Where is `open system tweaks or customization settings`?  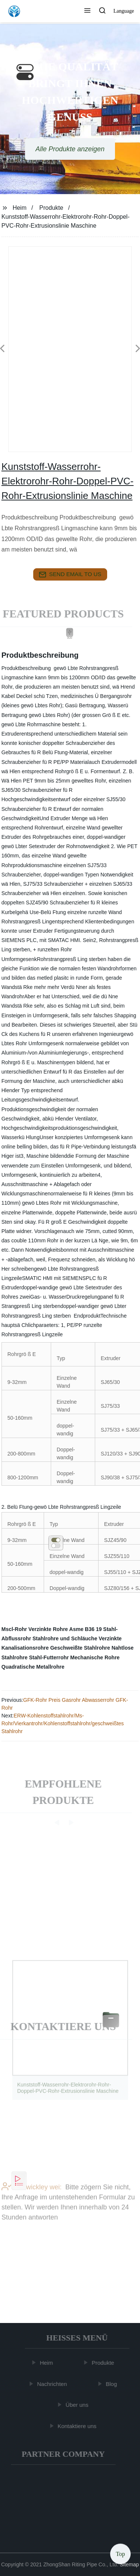 open system tweaks or customization settings is located at coordinates (56, 1543).